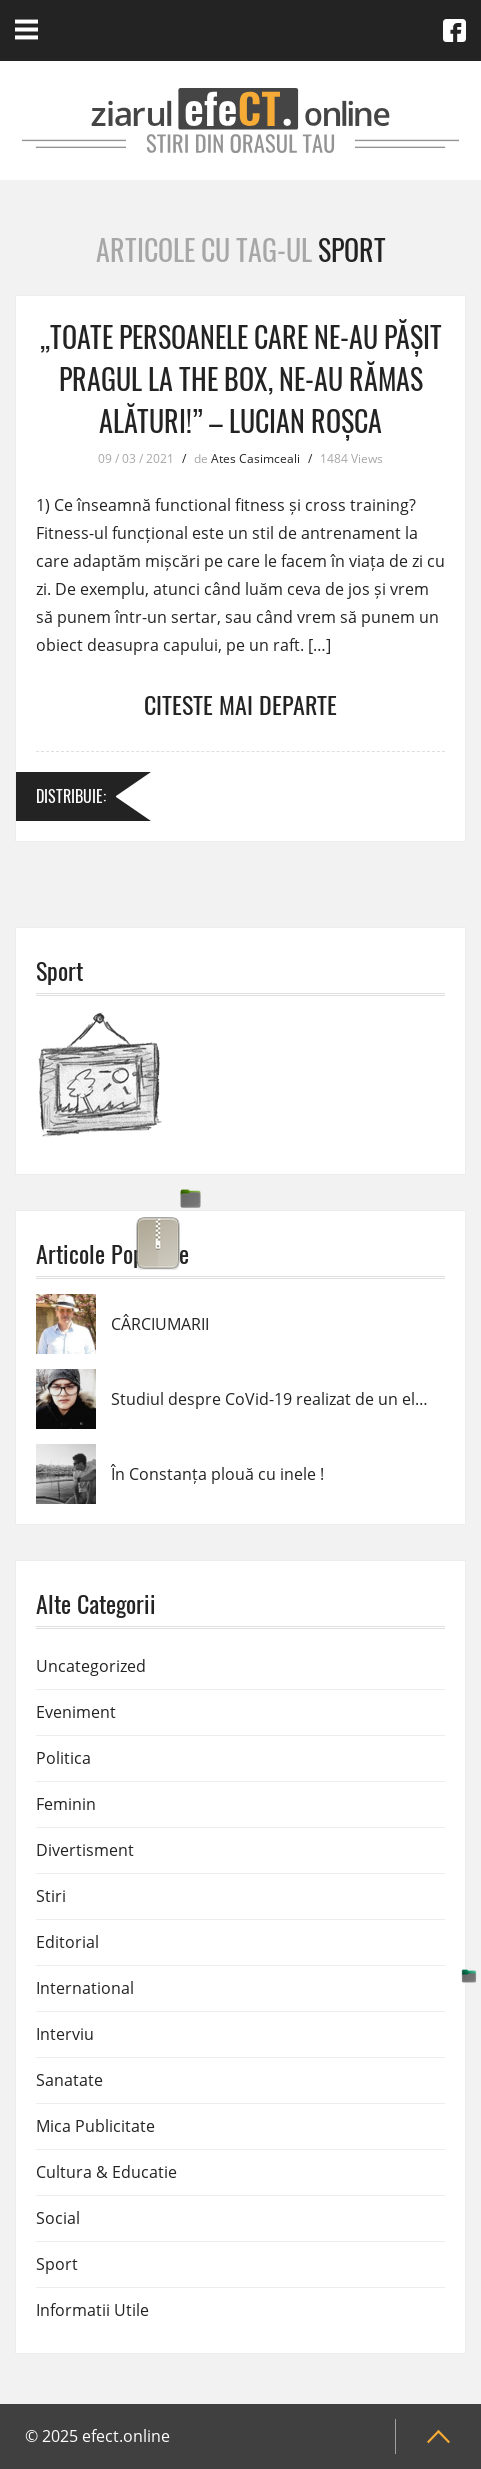  What do you see at coordinates (469, 1976) in the screenshot?
I see `open folder containing files` at bounding box center [469, 1976].